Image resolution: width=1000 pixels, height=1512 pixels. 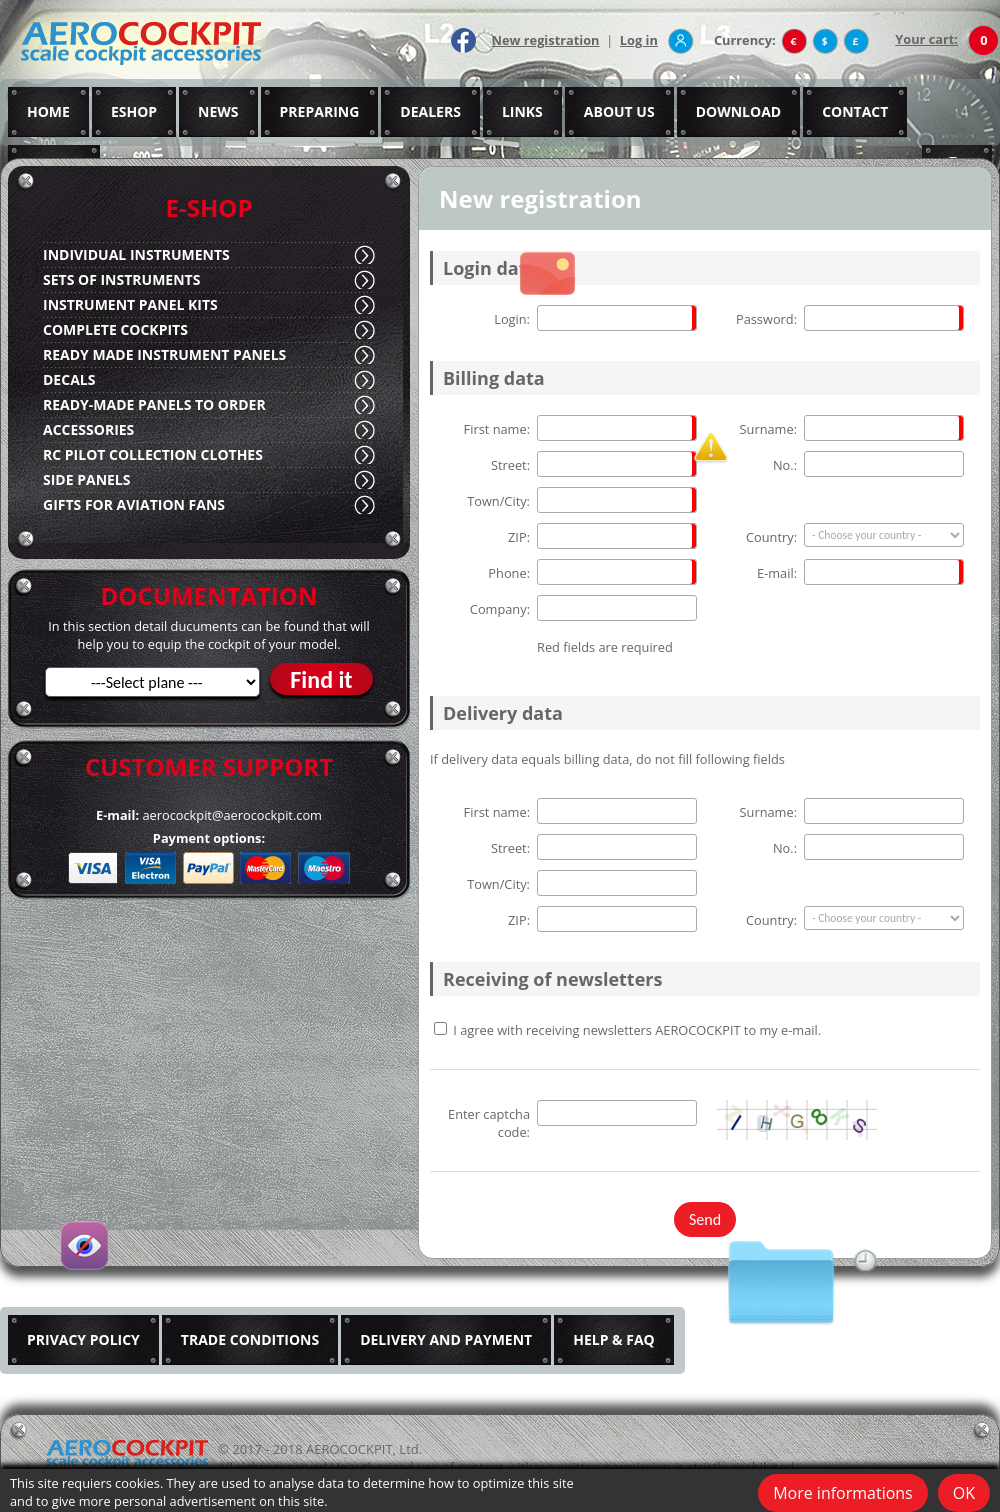 I want to click on indicates a warning or caution state, so click(x=687, y=475).